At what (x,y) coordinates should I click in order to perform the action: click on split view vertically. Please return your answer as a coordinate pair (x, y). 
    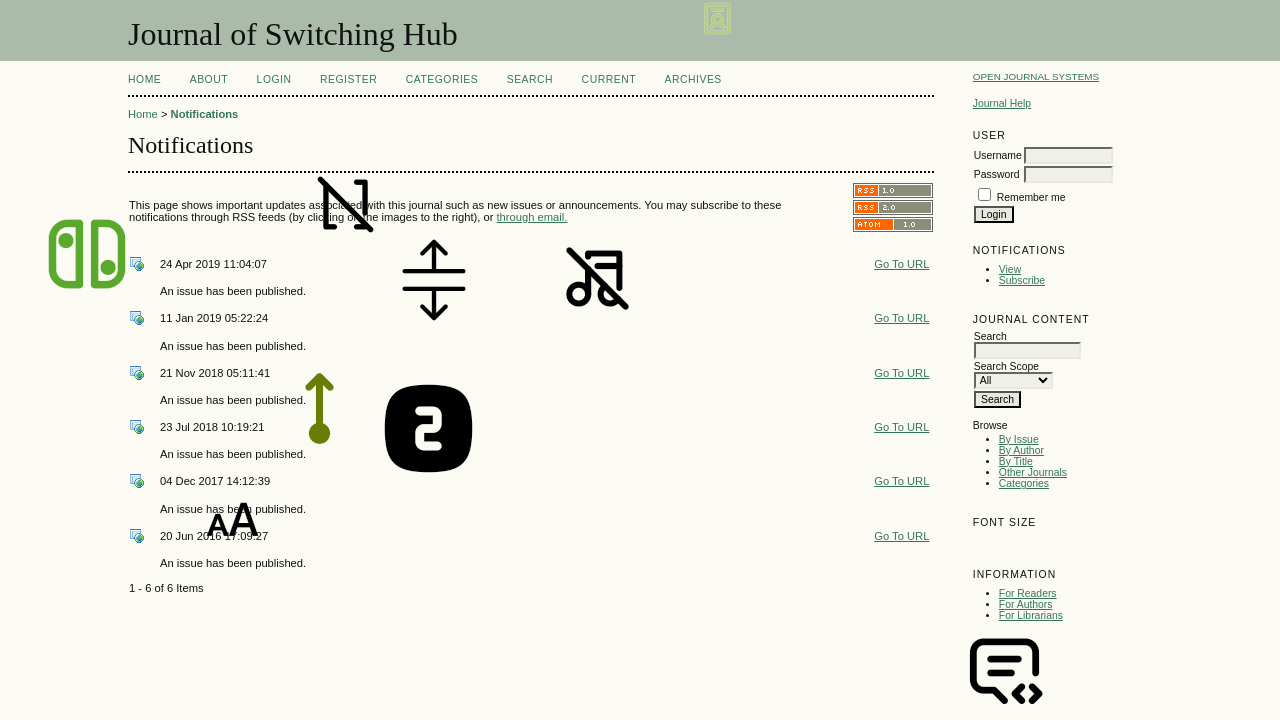
    Looking at the image, I should click on (434, 280).